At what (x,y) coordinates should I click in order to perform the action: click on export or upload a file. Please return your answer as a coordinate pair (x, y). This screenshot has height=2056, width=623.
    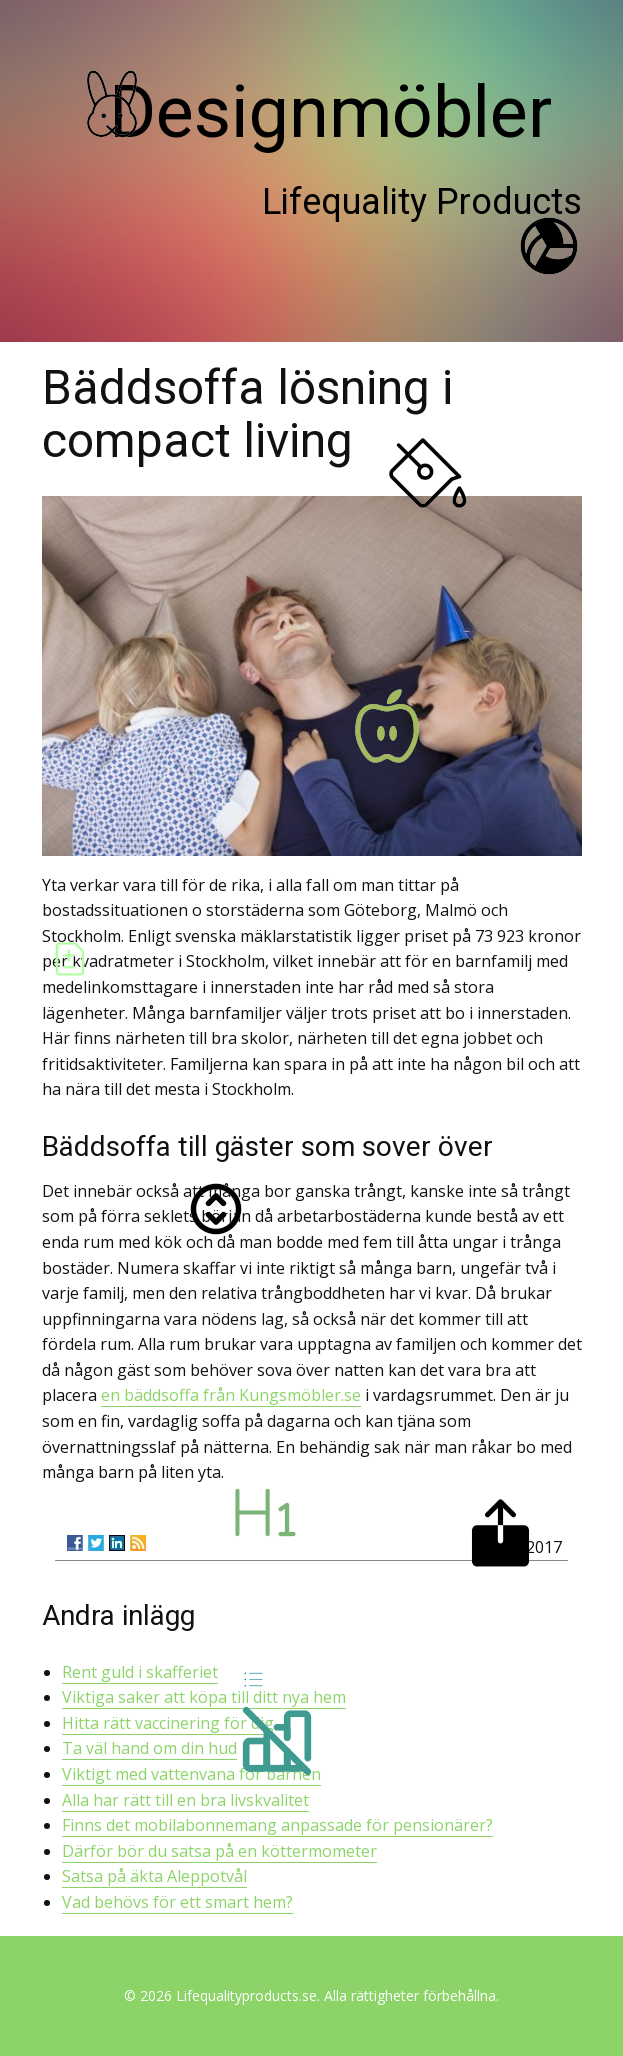
    Looking at the image, I should click on (500, 1535).